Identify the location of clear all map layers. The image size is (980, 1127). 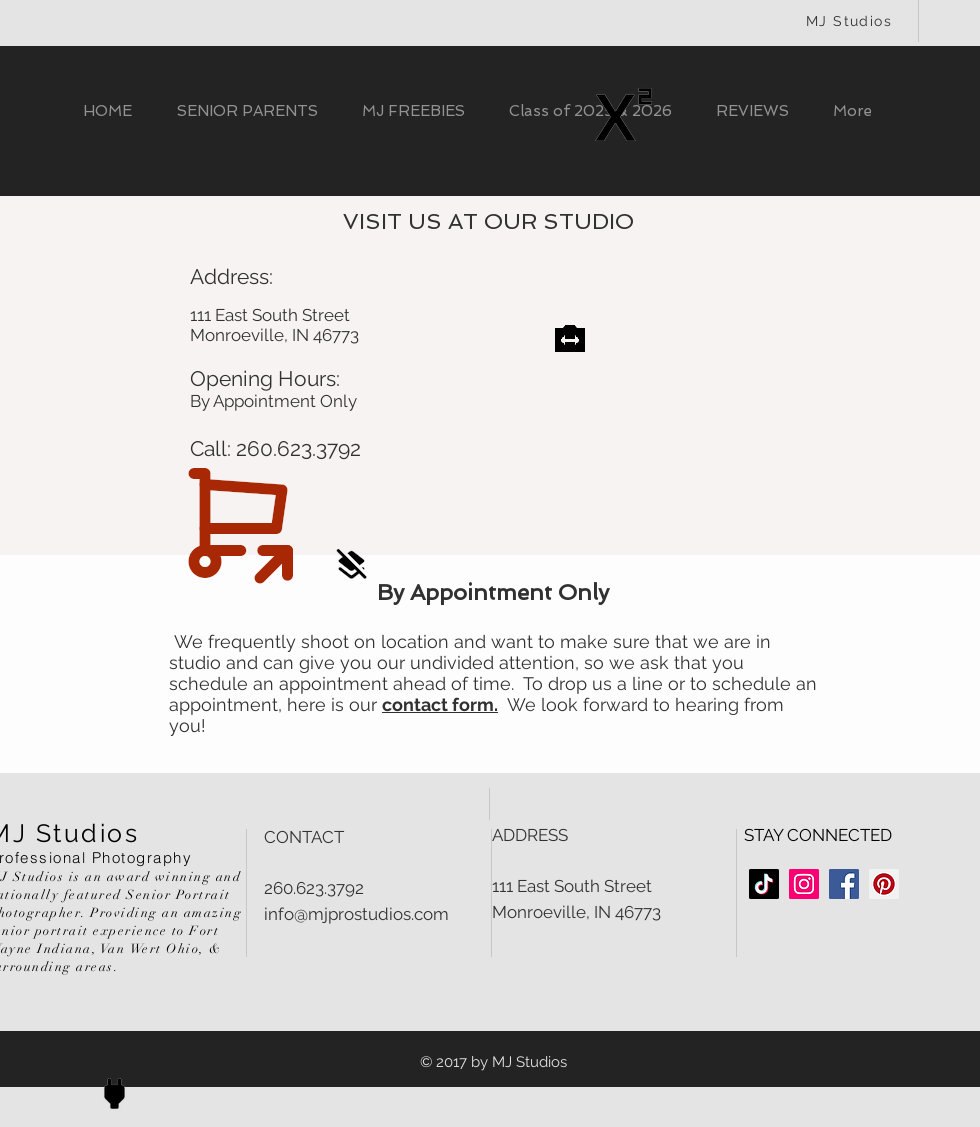
(351, 565).